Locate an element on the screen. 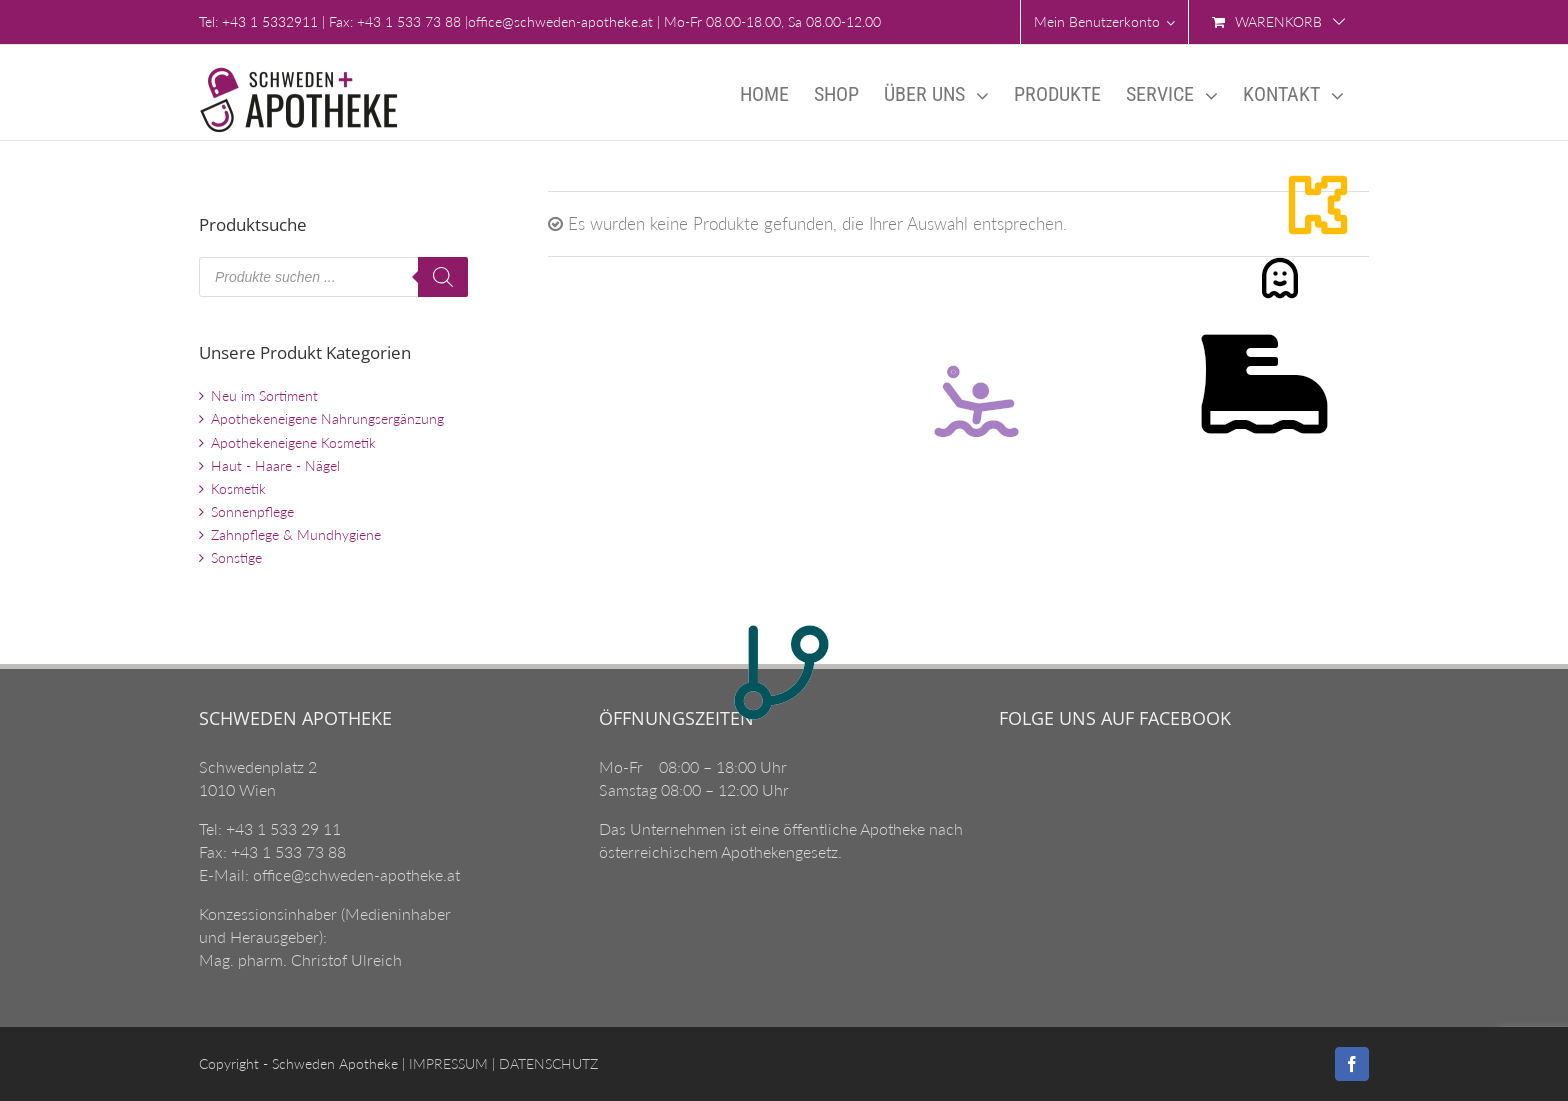 This screenshot has height=1101, width=1568. water polo sport activity is located at coordinates (976, 403).